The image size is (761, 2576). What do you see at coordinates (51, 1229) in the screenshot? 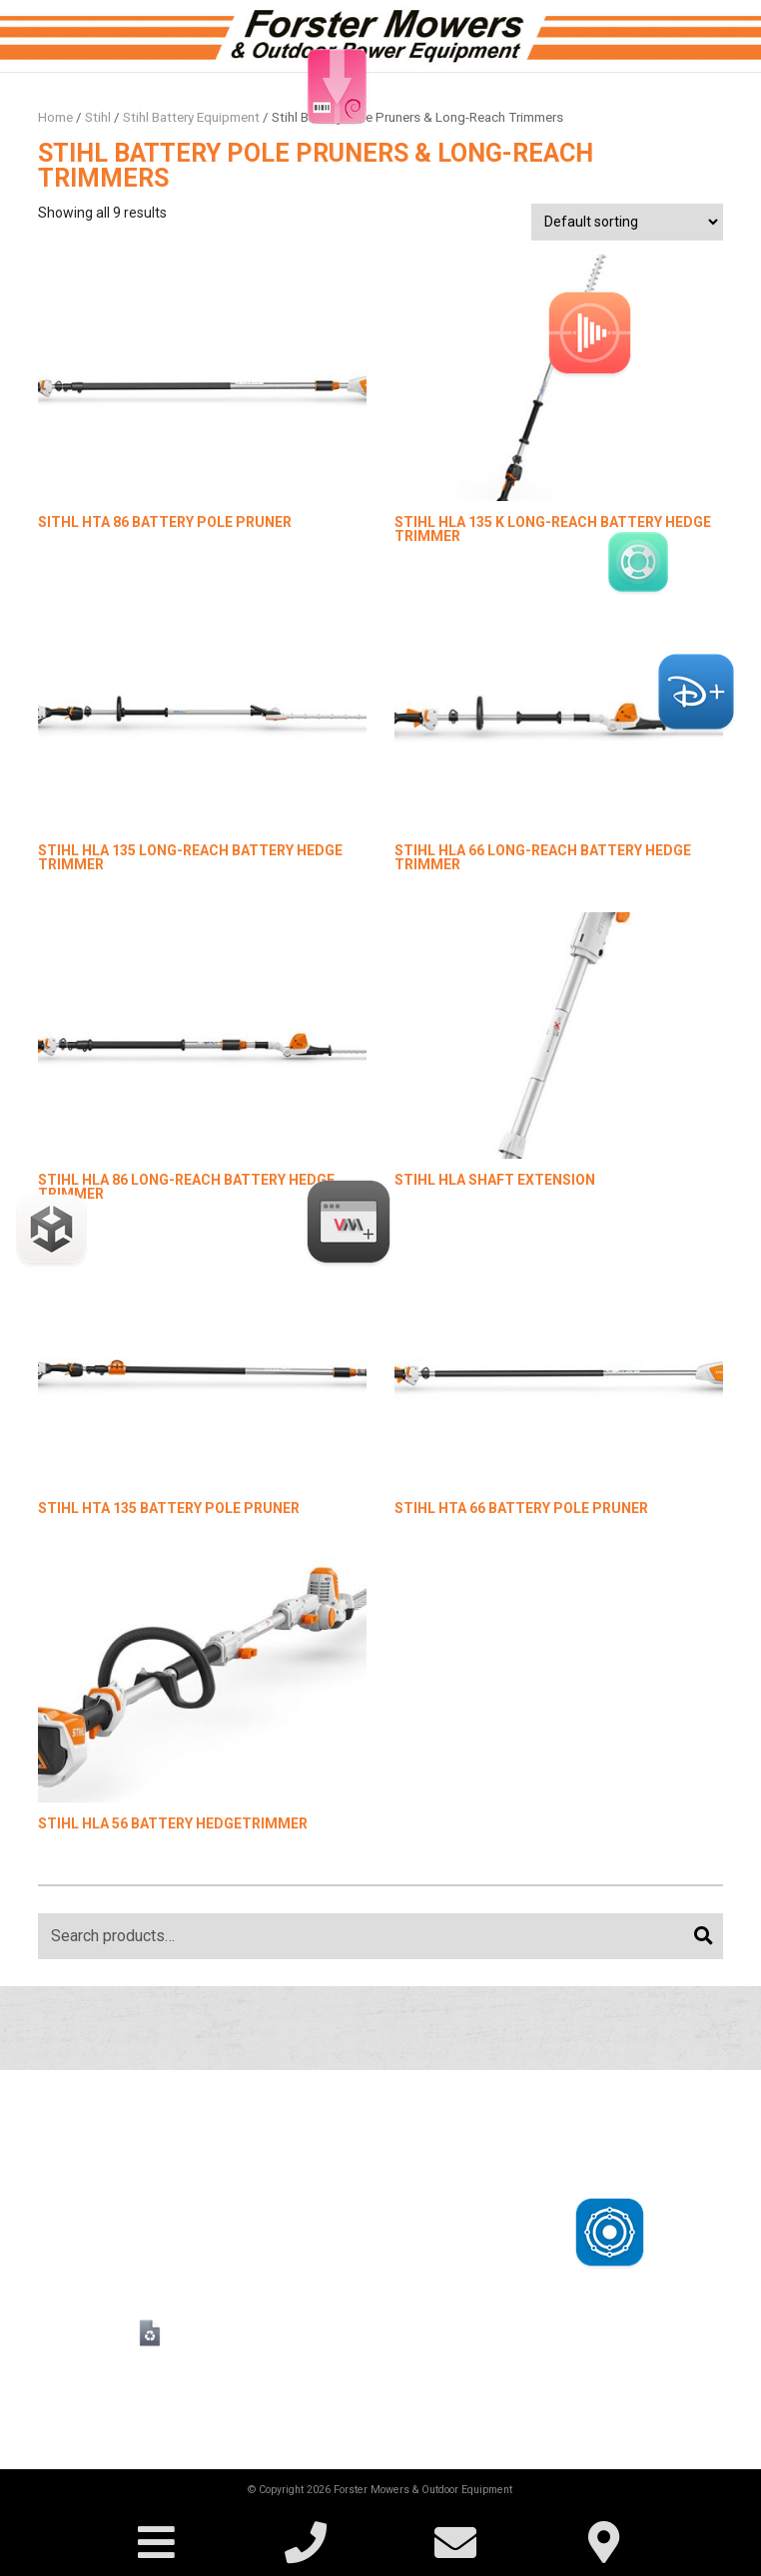
I see `open unity hub application` at bounding box center [51, 1229].